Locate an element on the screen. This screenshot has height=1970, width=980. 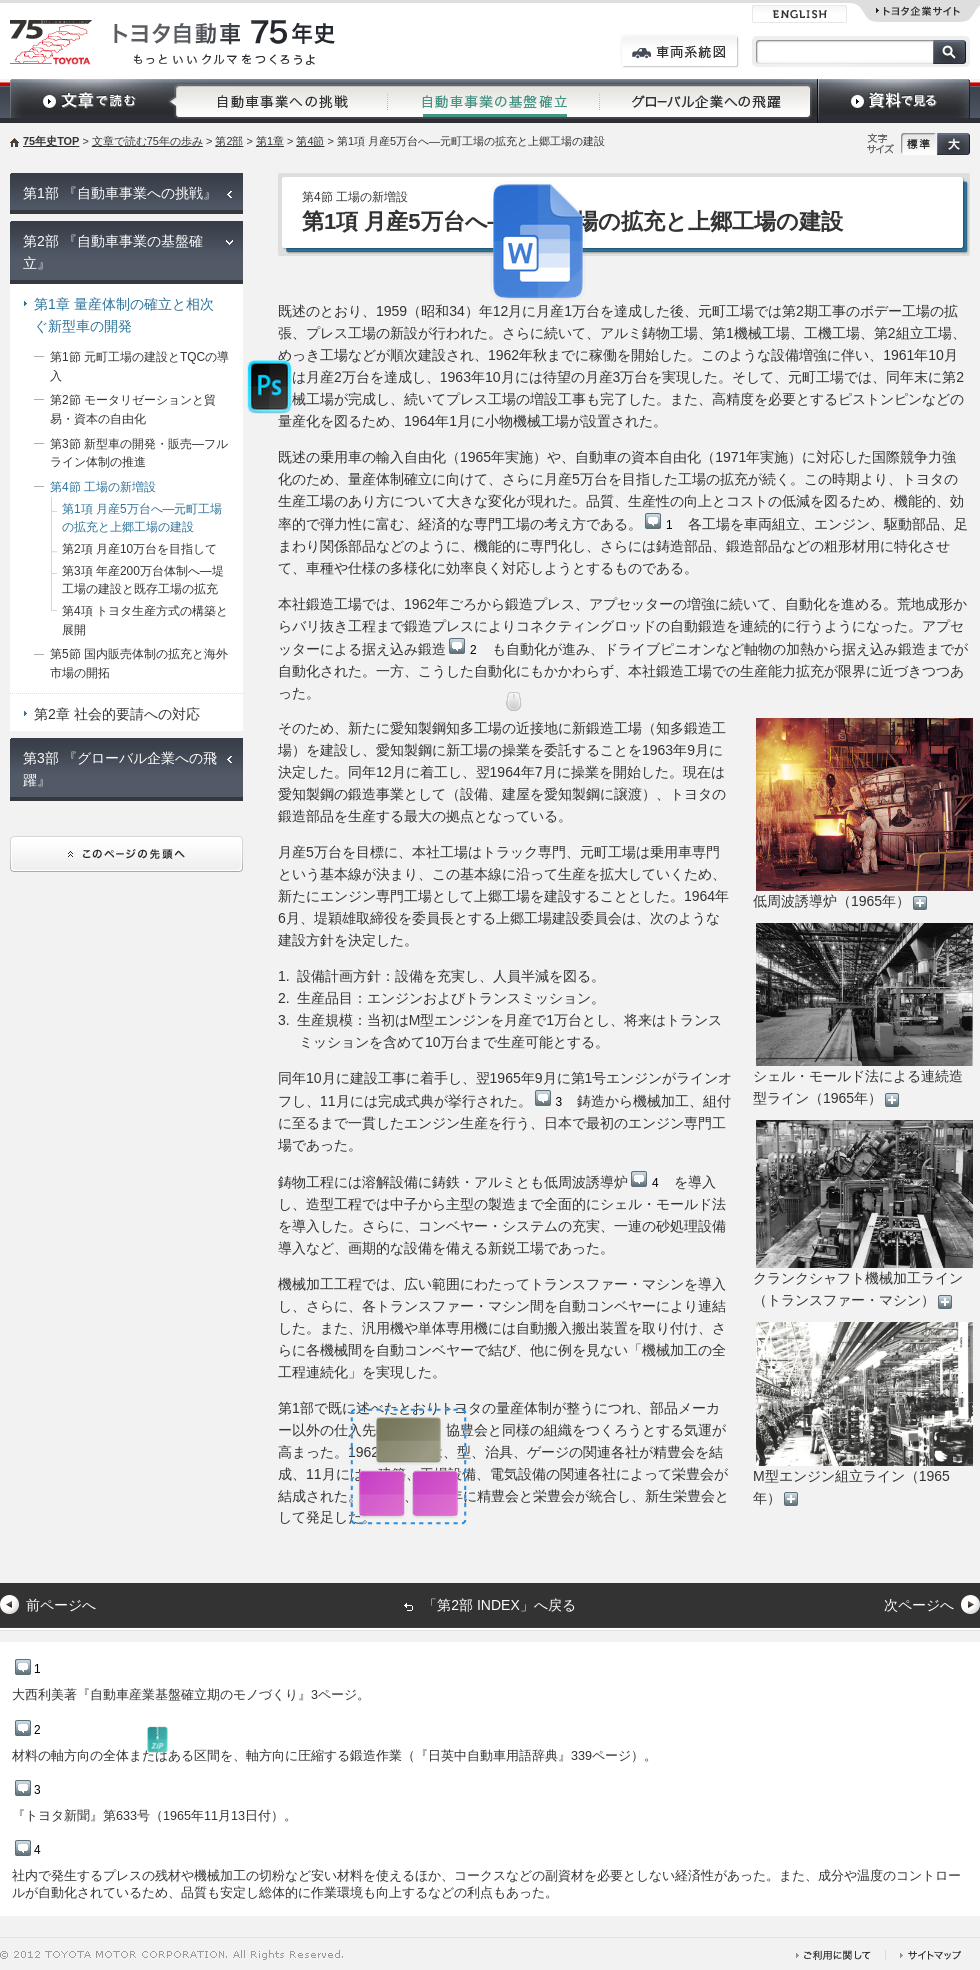
microsoft word document file is located at coordinates (538, 241).